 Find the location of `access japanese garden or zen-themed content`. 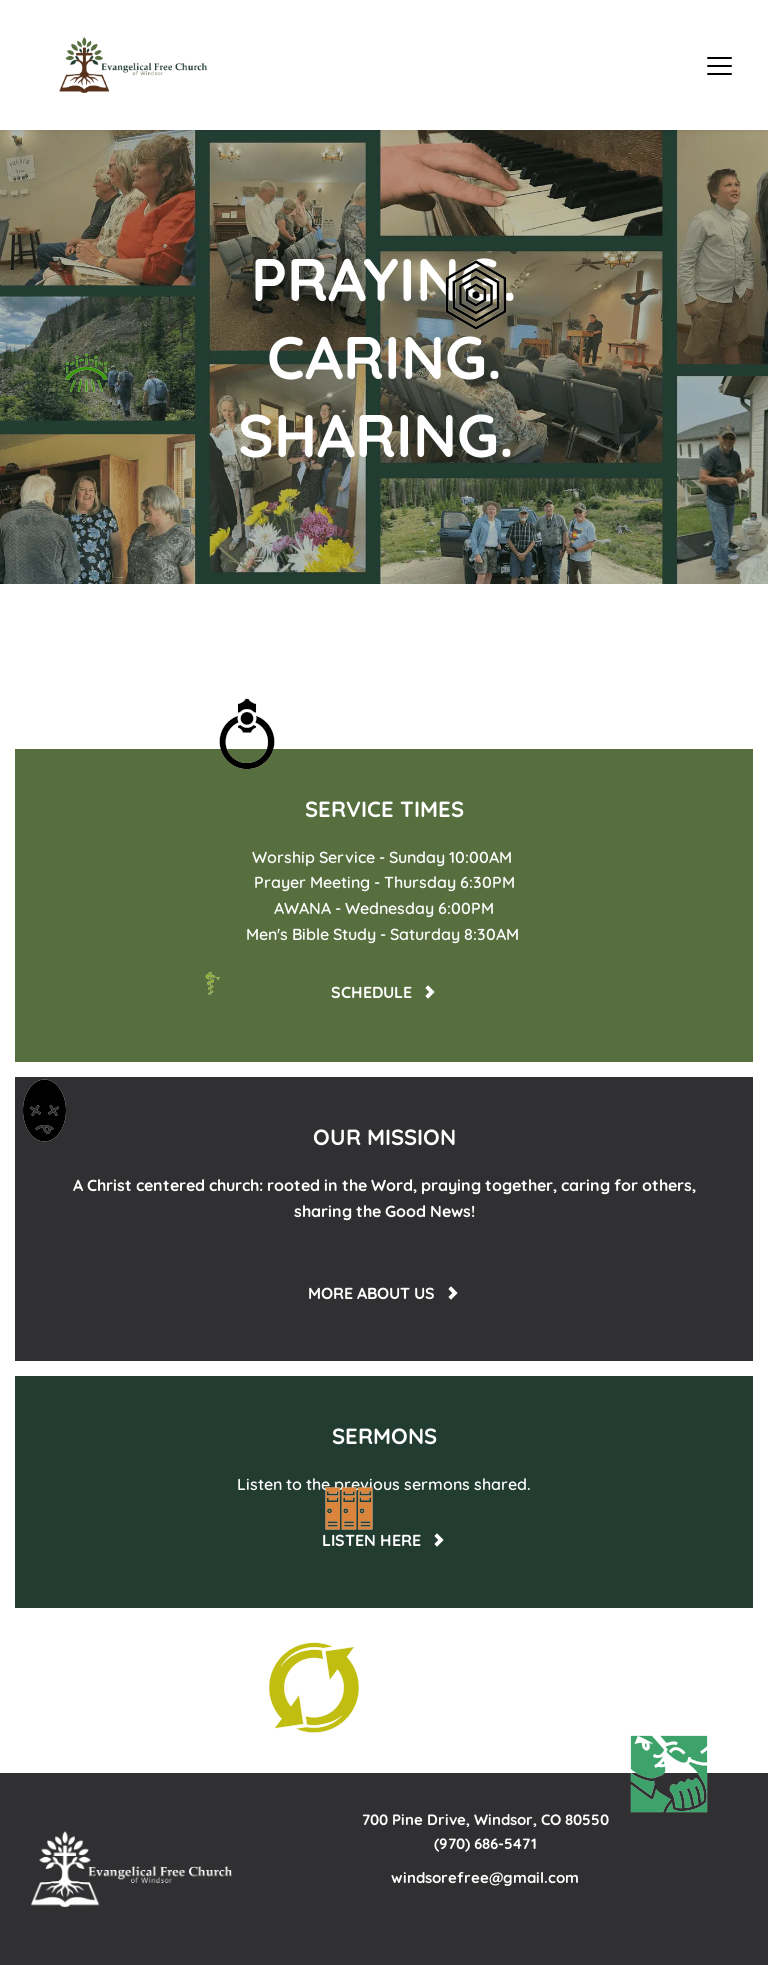

access japanese garden or zen-themed content is located at coordinates (86, 368).